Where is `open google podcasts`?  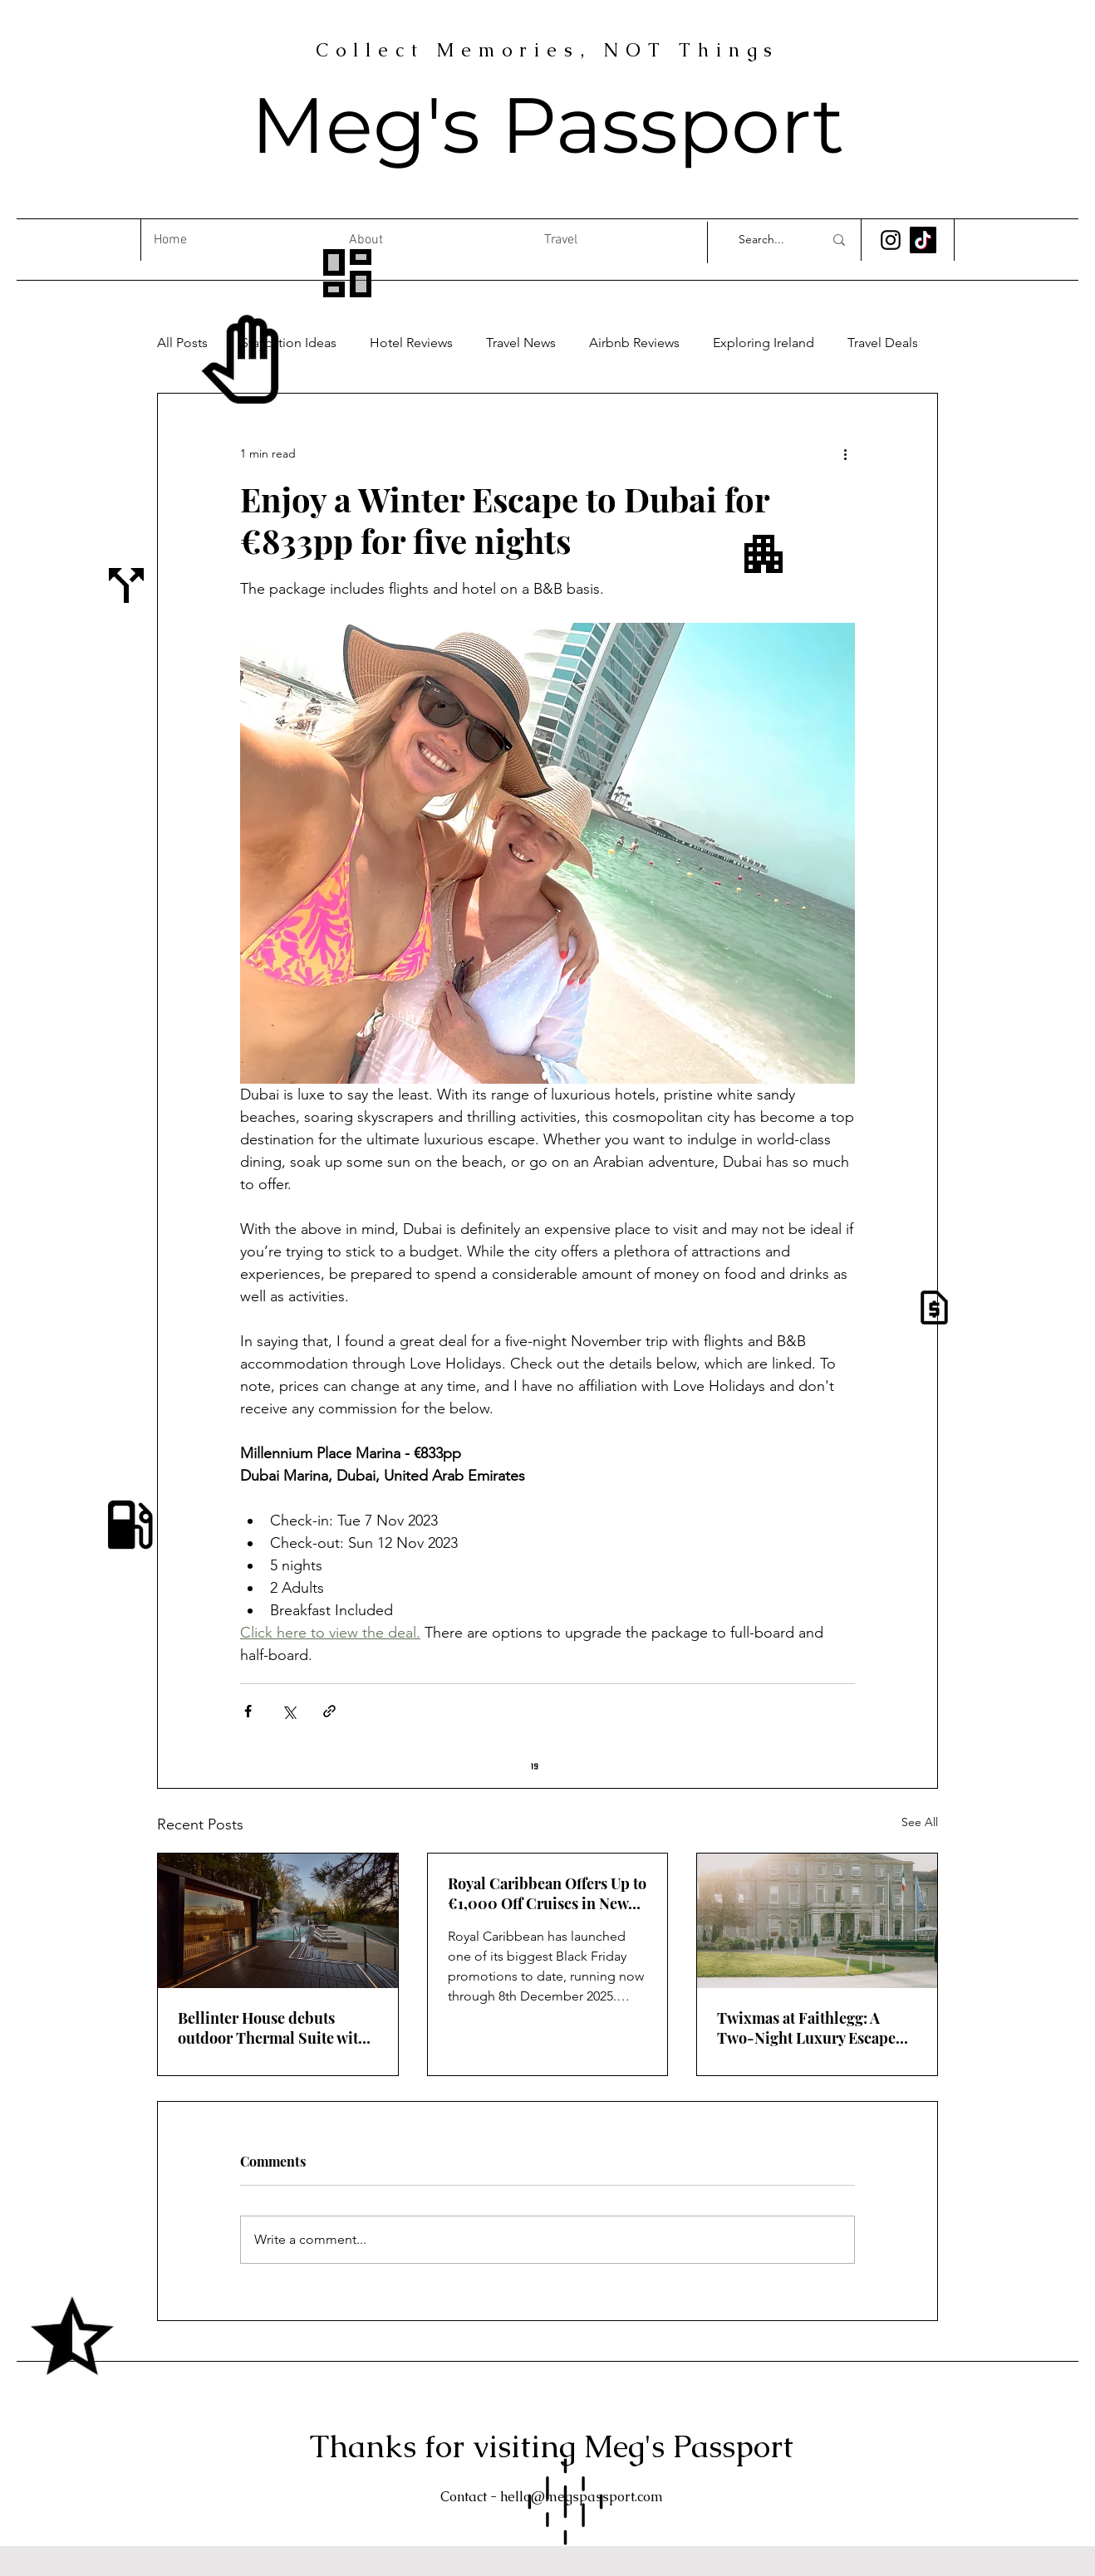
open google podcasts is located at coordinates (565, 2501).